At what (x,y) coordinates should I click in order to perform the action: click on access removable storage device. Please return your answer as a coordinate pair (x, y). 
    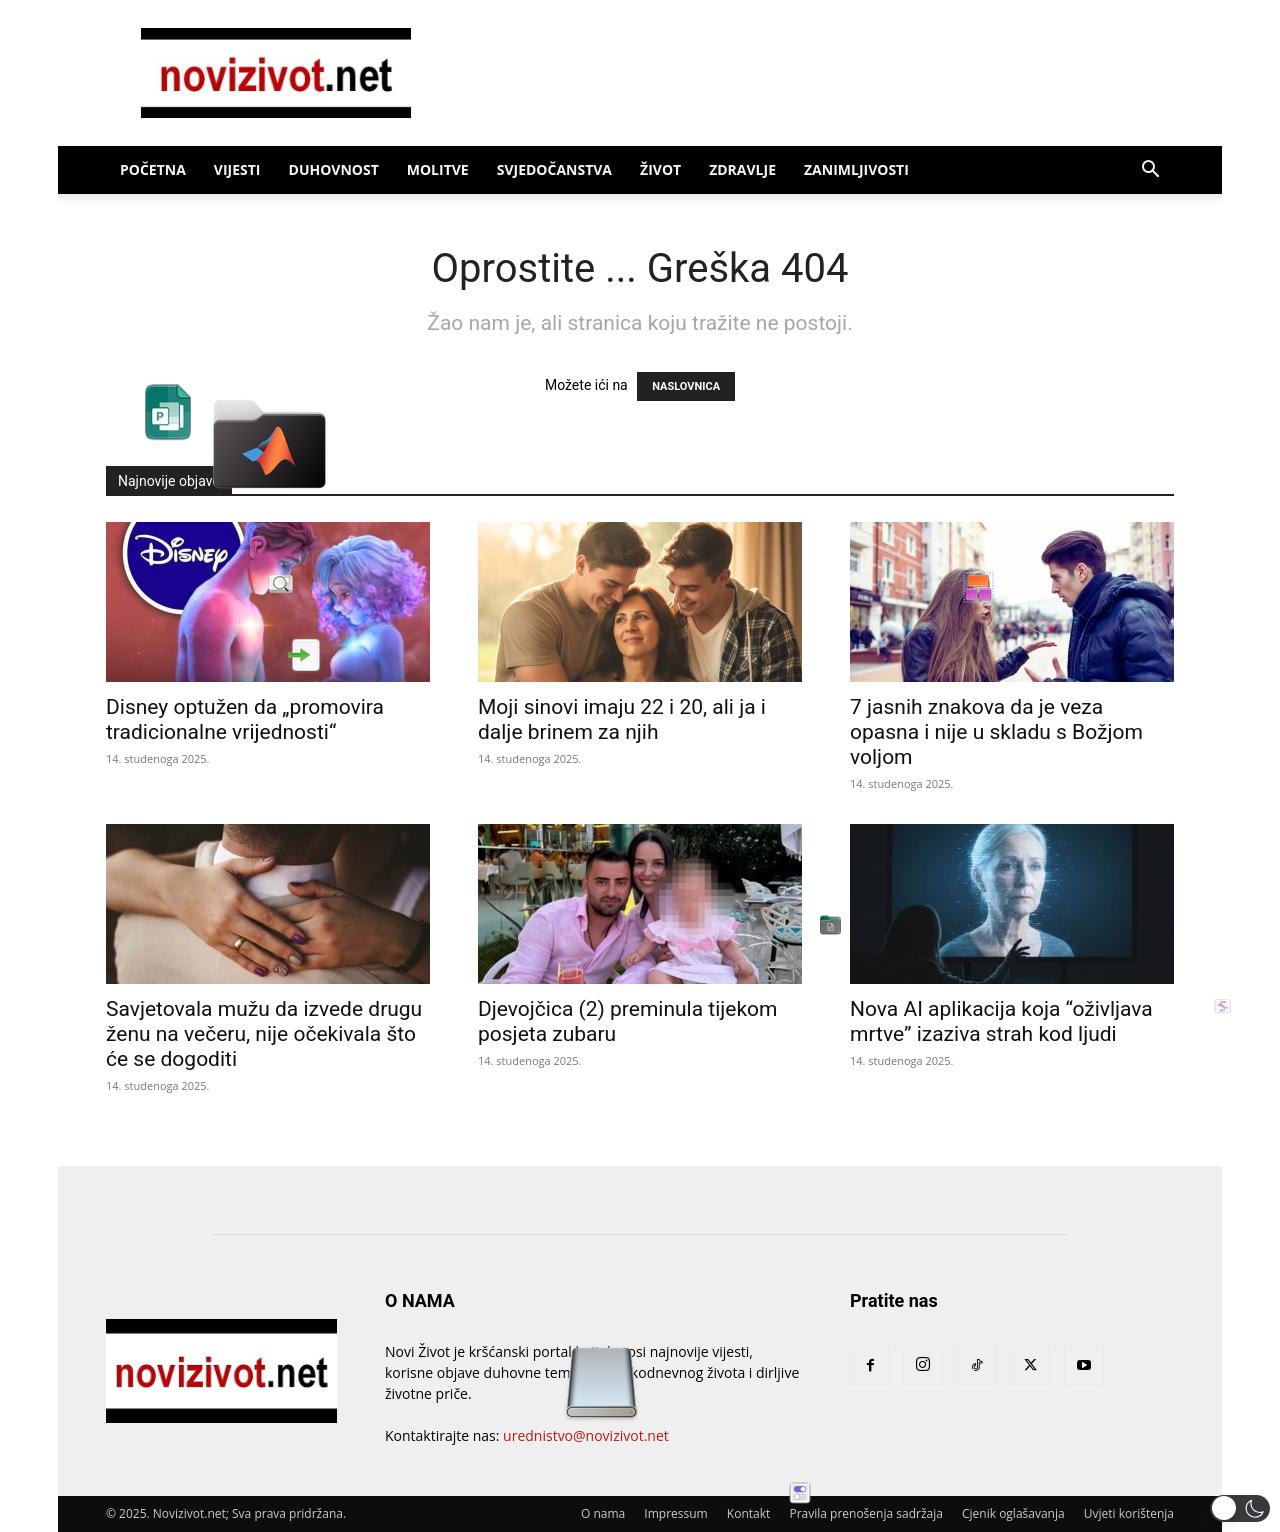
    Looking at the image, I should click on (601, 1383).